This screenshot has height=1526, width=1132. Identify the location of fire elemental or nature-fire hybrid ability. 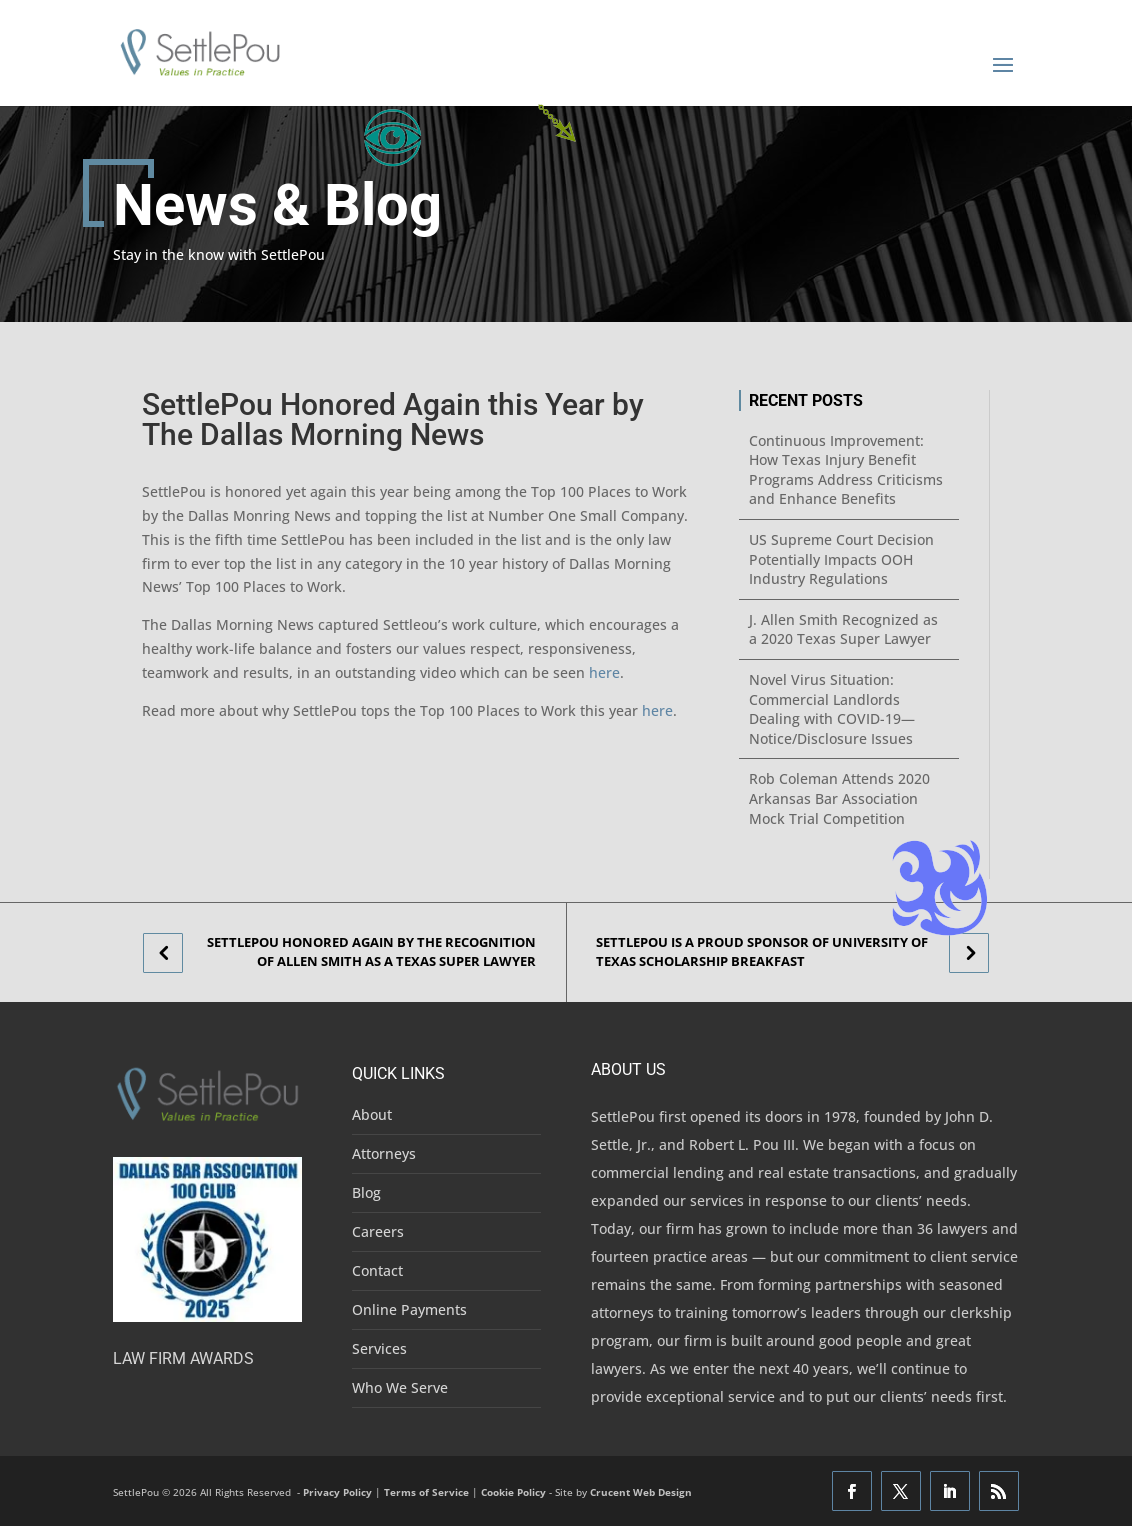
(939, 887).